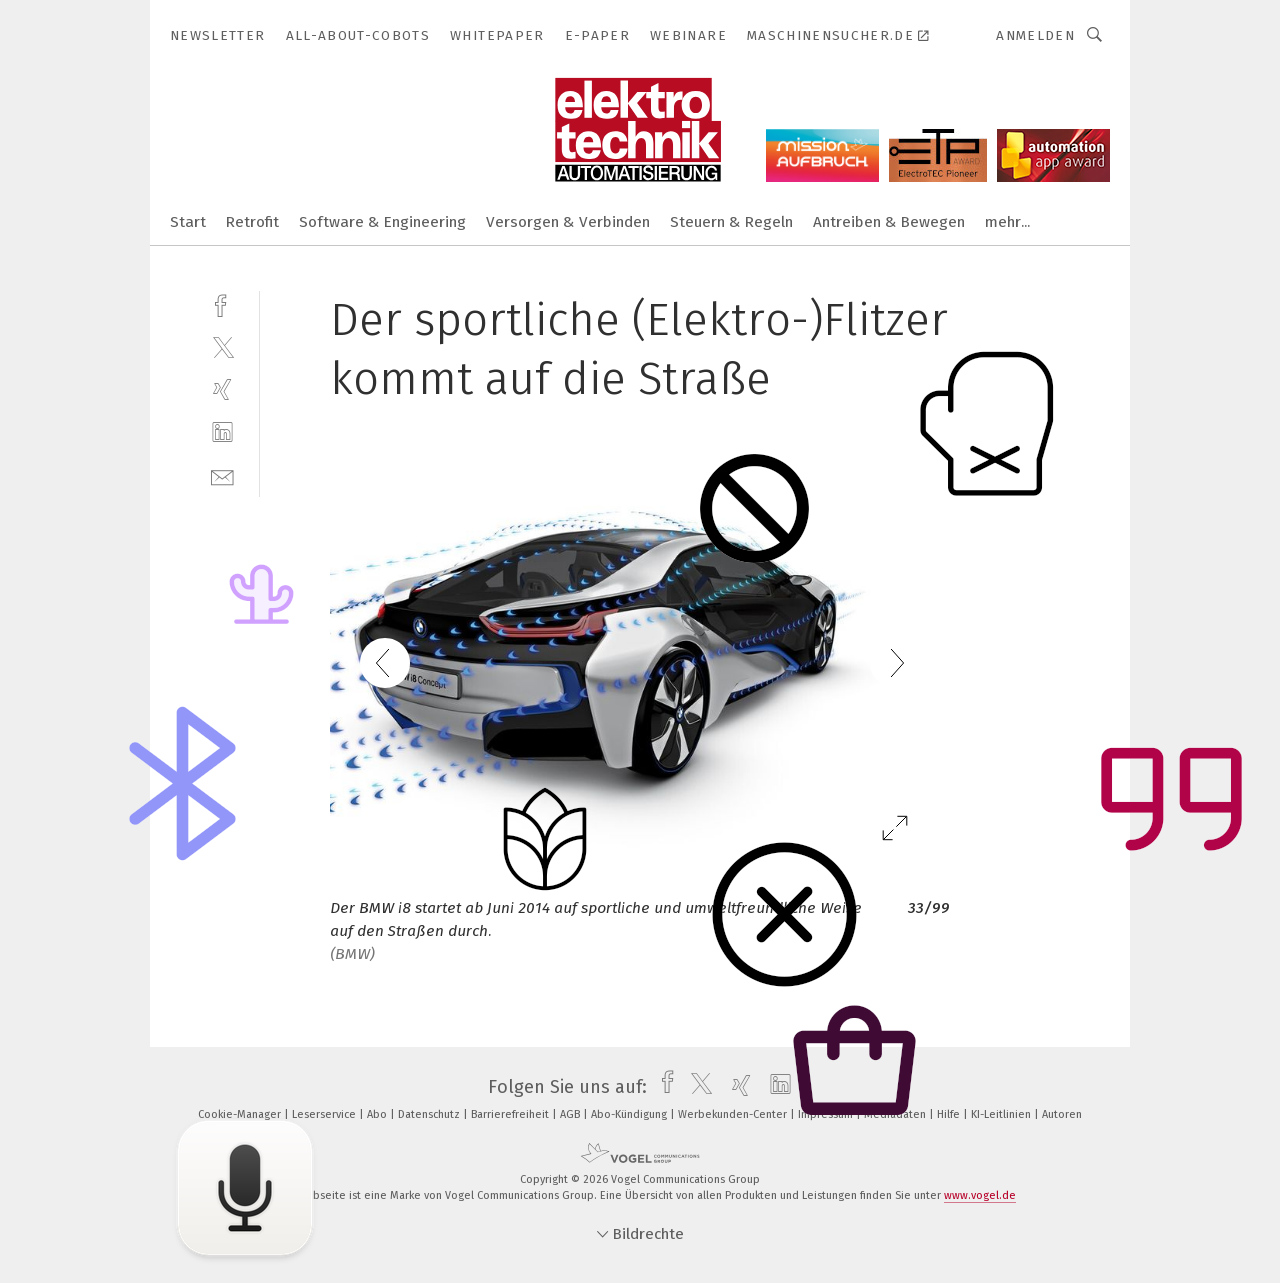 Image resolution: width=1280 pixels, height=1283 pixels. What do you see at coordinates (245, 1188) in the screenshot?
I see `access microphone settings` at bounding box center [245, 1188].